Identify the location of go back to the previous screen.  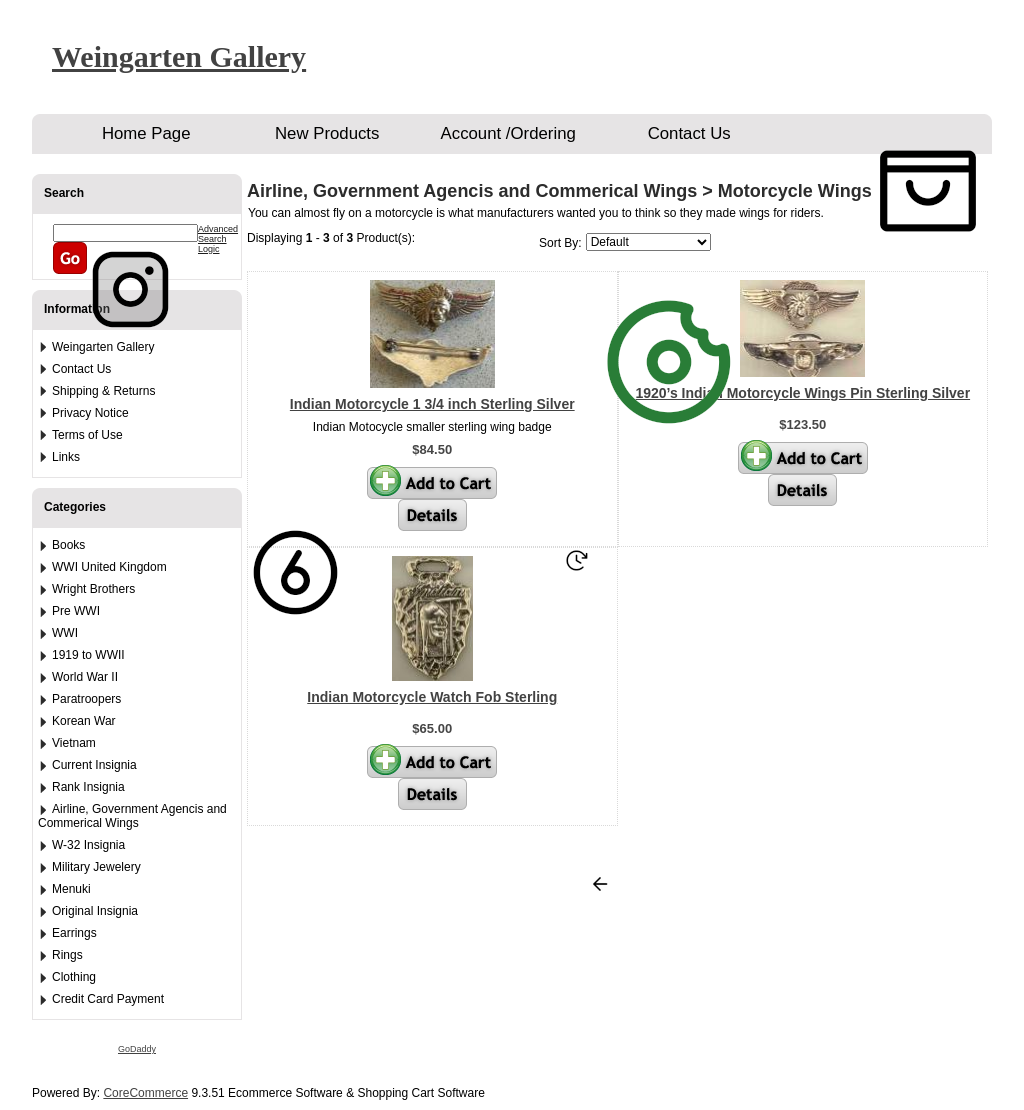
(600, 884).